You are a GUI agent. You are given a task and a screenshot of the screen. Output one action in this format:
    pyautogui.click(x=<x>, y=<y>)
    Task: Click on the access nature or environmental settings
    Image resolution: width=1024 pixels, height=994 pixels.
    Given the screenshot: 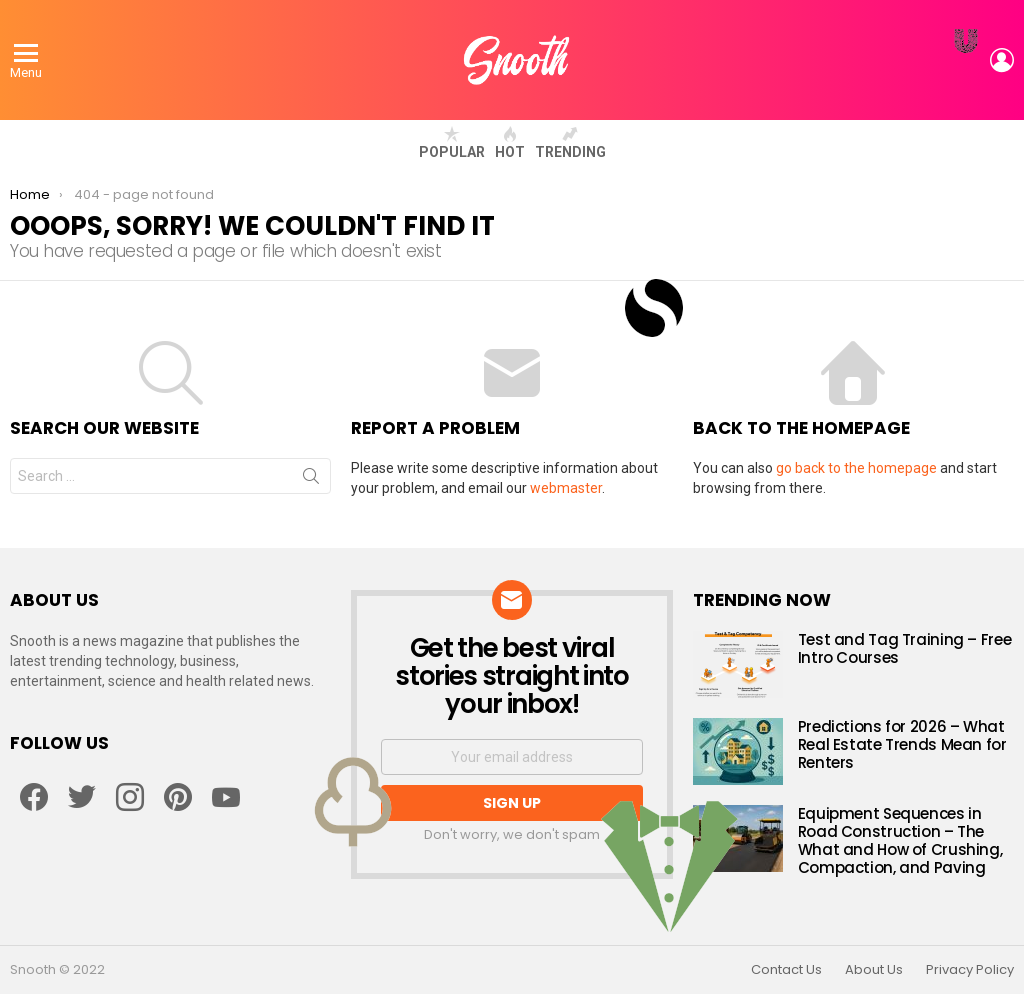 What is the action you would take?
    pyautogui.click(x=353, y=804)
    